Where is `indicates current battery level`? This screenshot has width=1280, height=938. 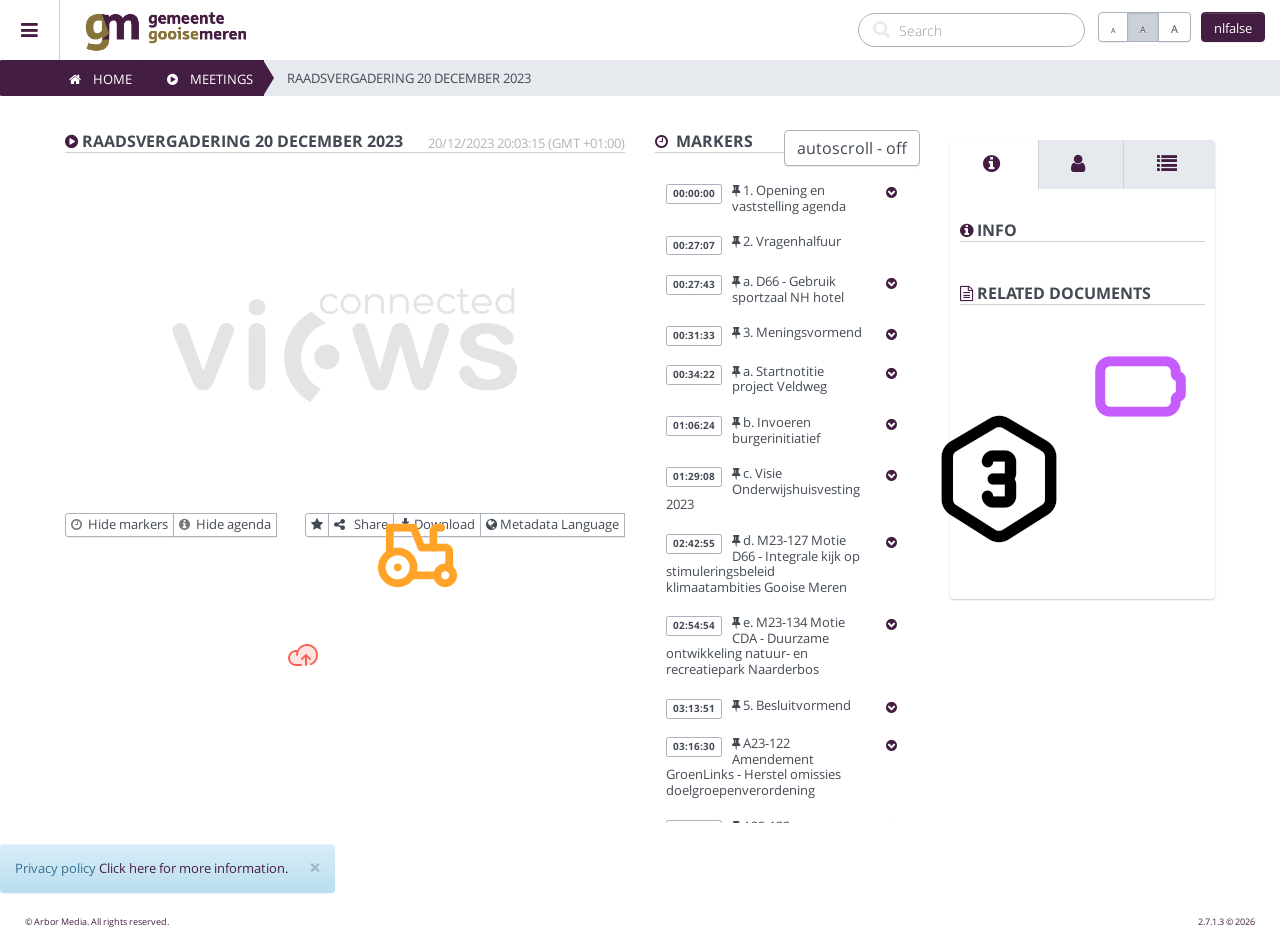 indicates current battery level is located at coordinates (1140, 386).